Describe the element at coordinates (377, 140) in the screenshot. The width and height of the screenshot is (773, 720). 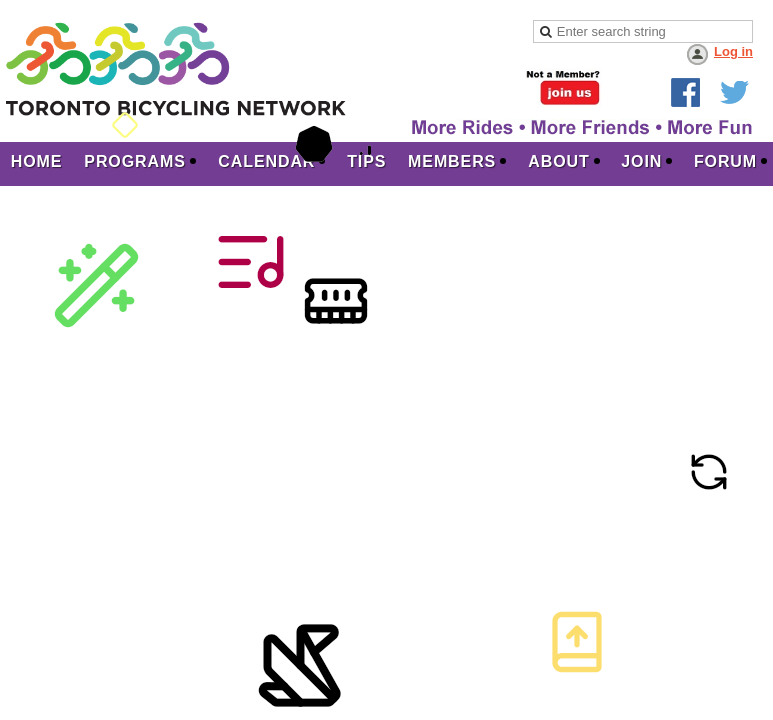
I see `indicates weak signal strength` at that location.